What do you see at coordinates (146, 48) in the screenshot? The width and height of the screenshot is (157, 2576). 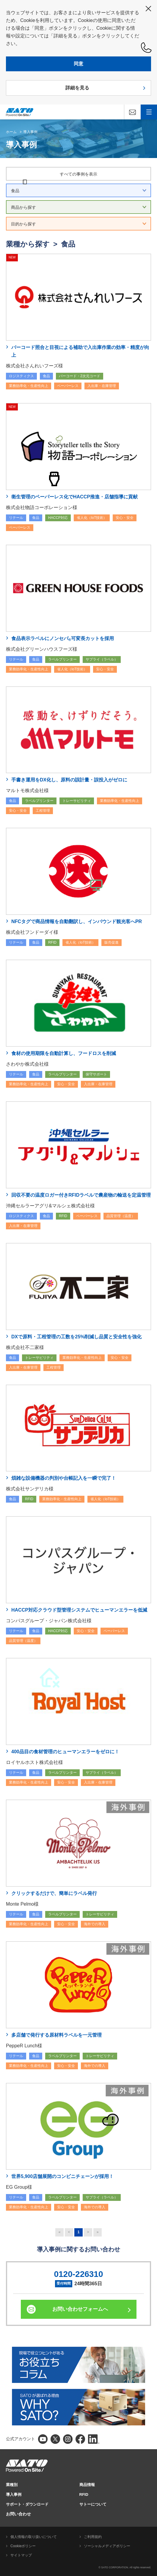 I see `make a phone call` at bounding box center [146, 48].